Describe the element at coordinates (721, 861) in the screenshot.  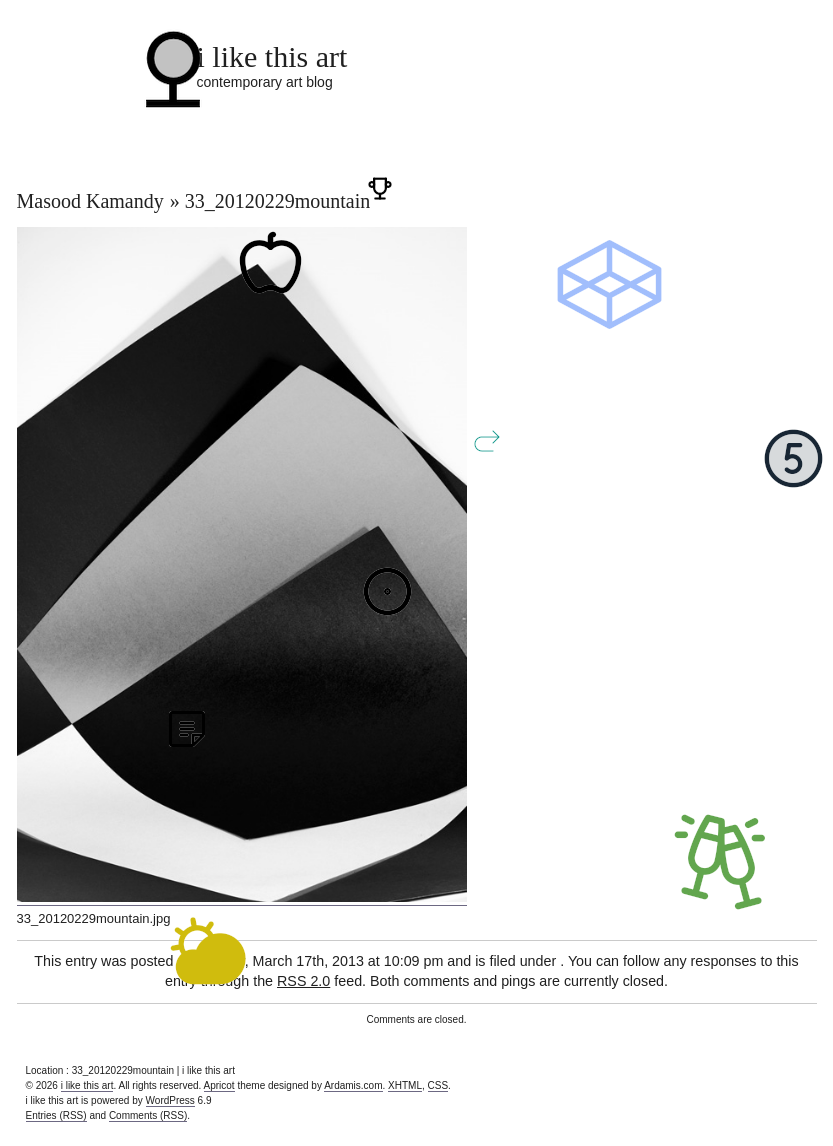
I see `celebrate an achievement or milestone` at that location.